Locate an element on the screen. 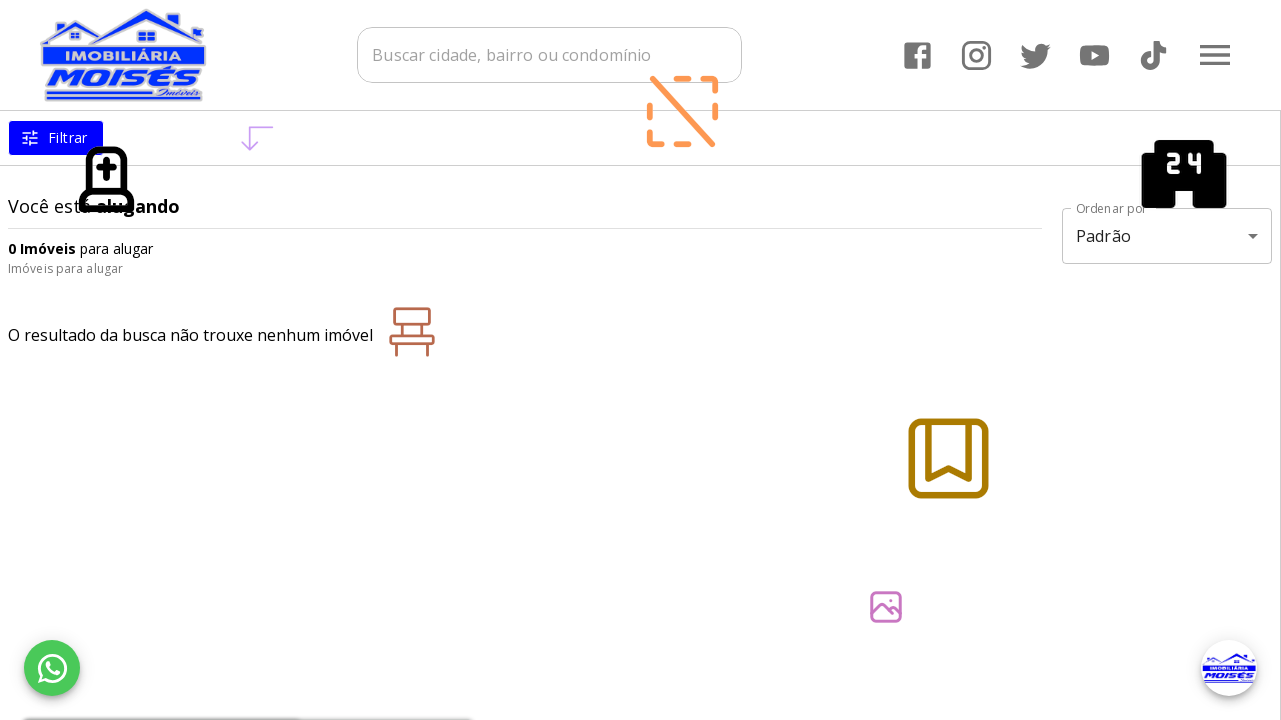 This screenshot has height=720, width=1281. select seating or furniture options is located at coordinates (412, 332).